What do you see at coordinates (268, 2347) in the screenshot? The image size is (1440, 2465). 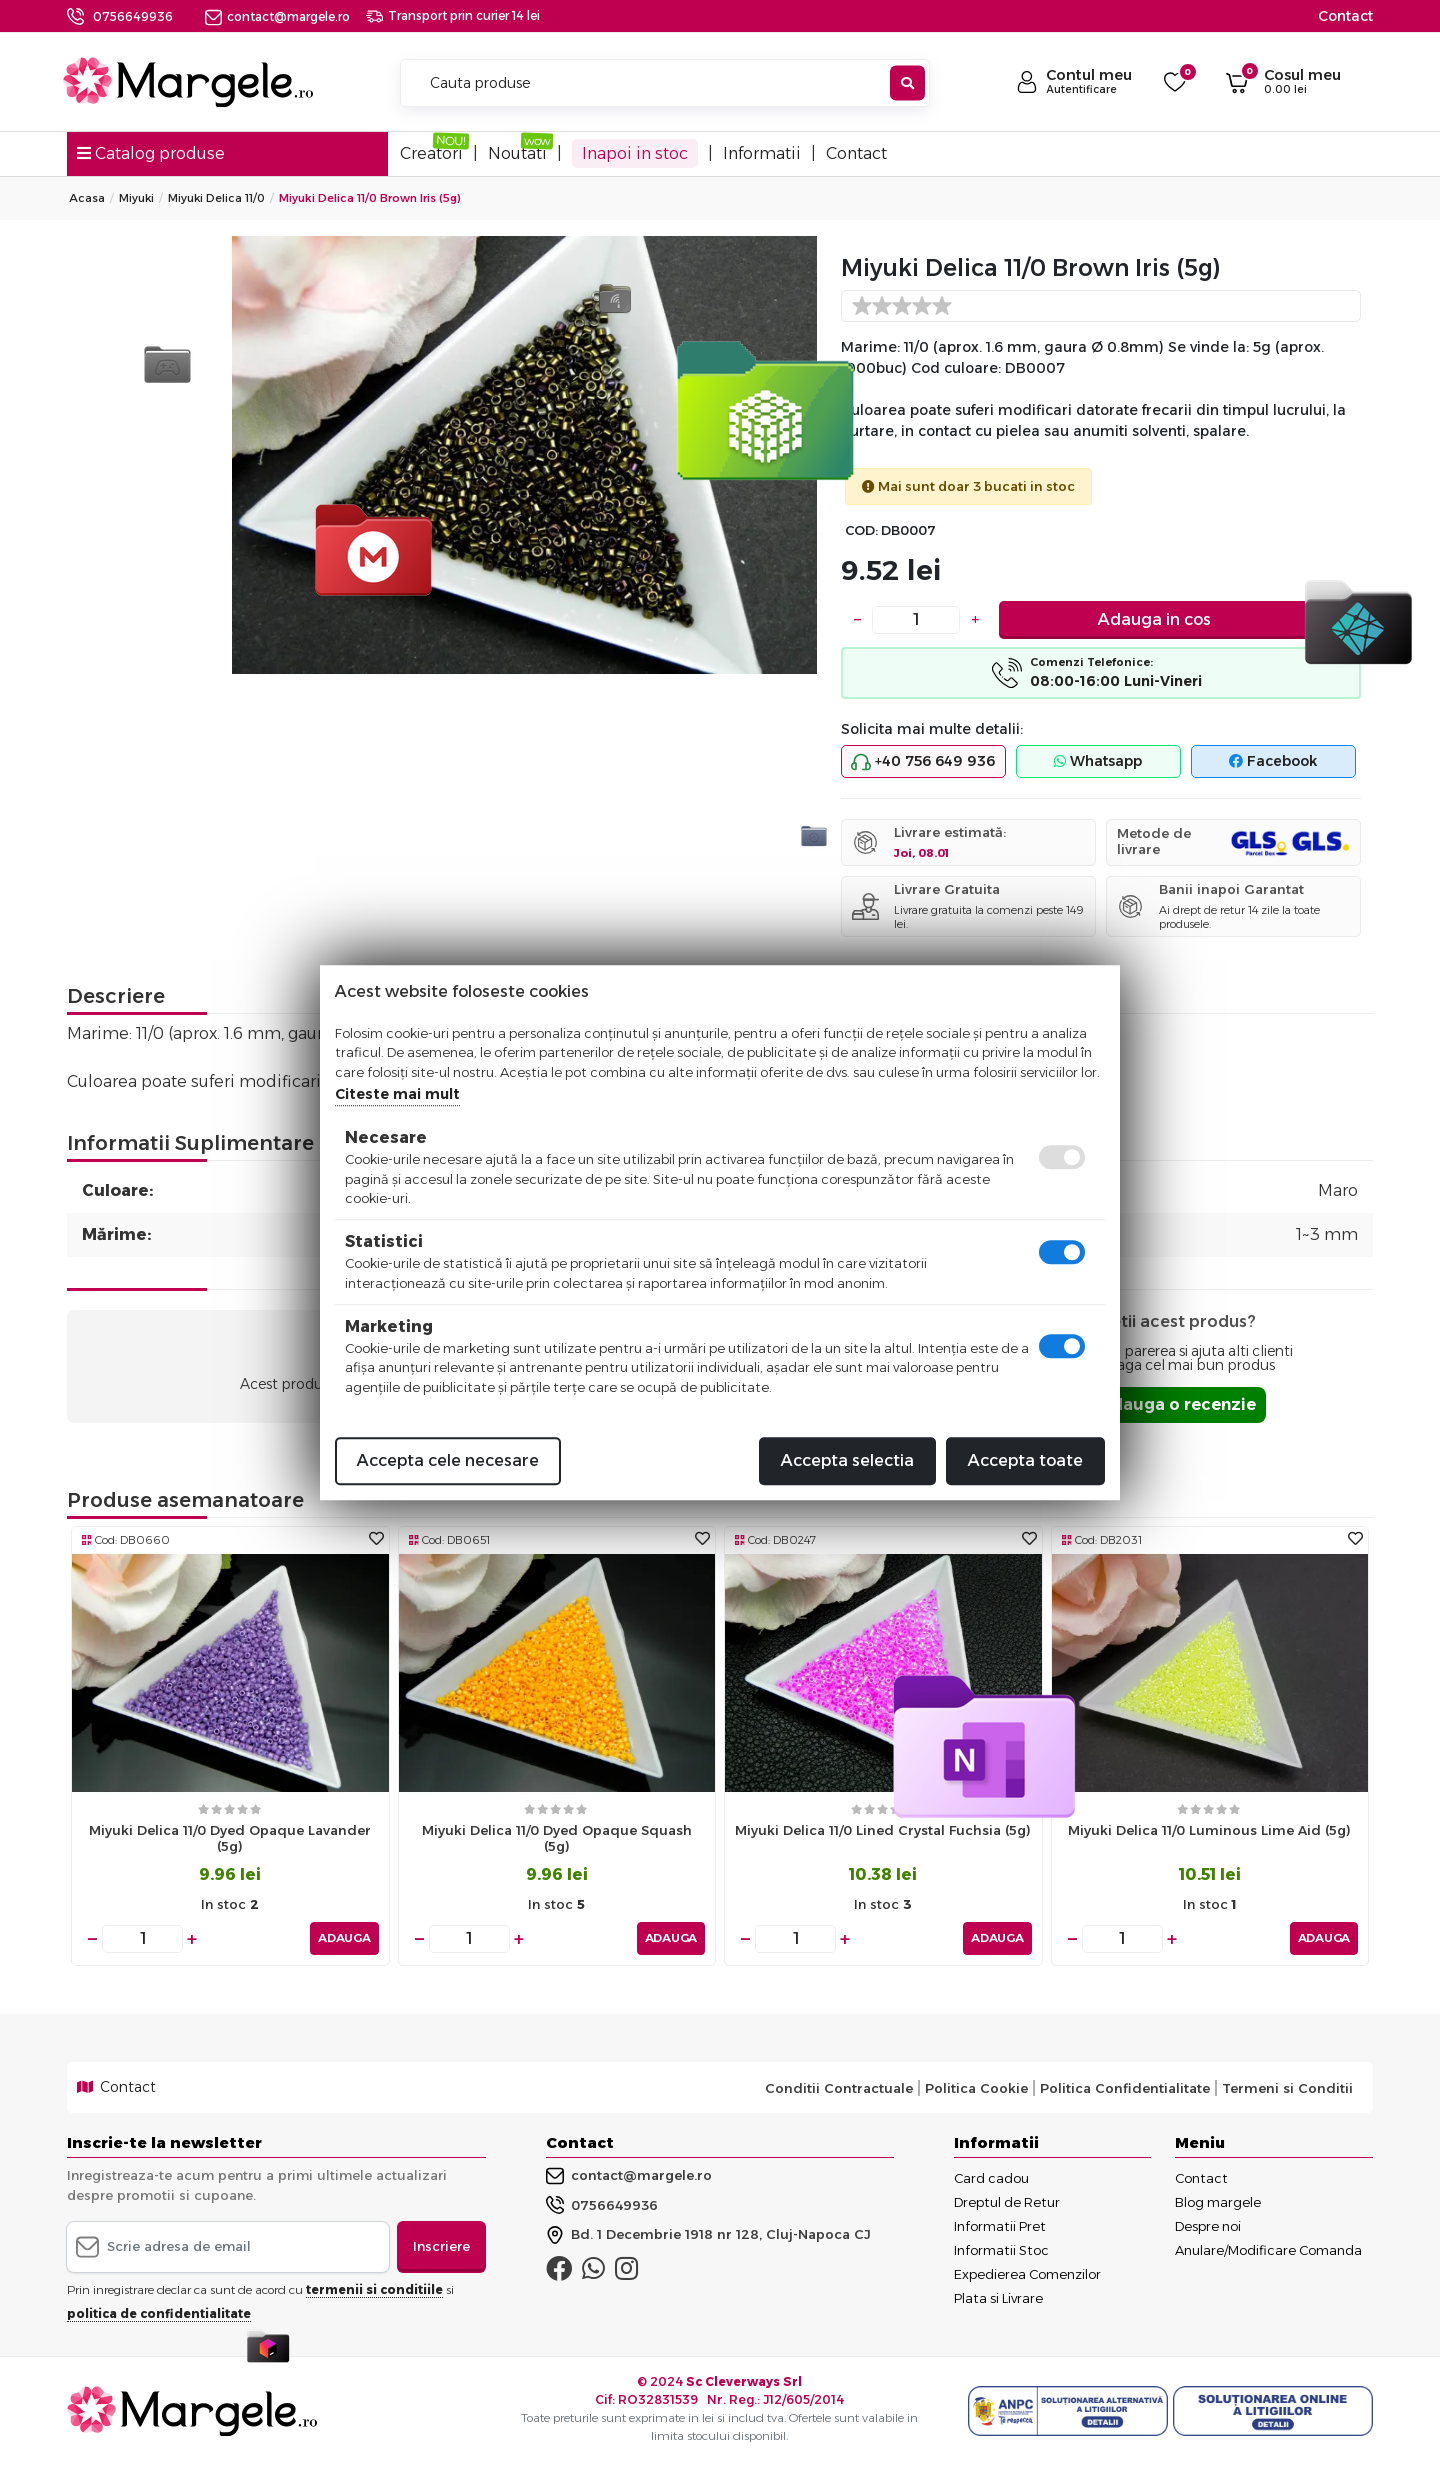 I see `open folder containing JetBrains Toolbox projects` at bounding box center [268, 2347].